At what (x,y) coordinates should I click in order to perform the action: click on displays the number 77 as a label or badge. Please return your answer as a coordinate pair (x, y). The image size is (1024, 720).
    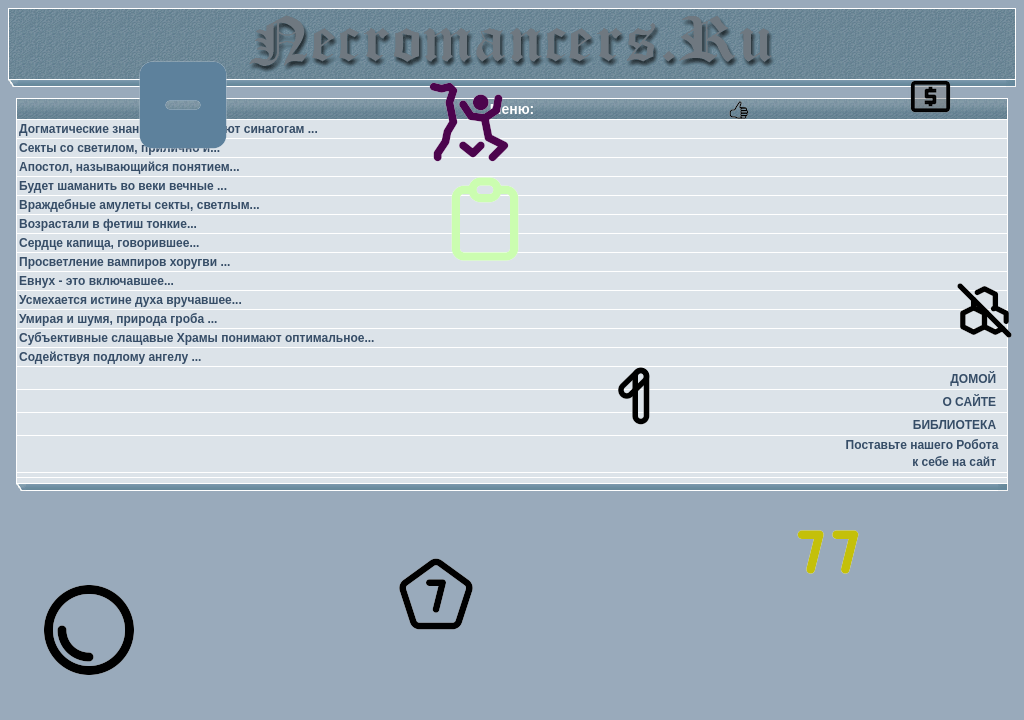
    Looking at the image, I should click on (828, 552).